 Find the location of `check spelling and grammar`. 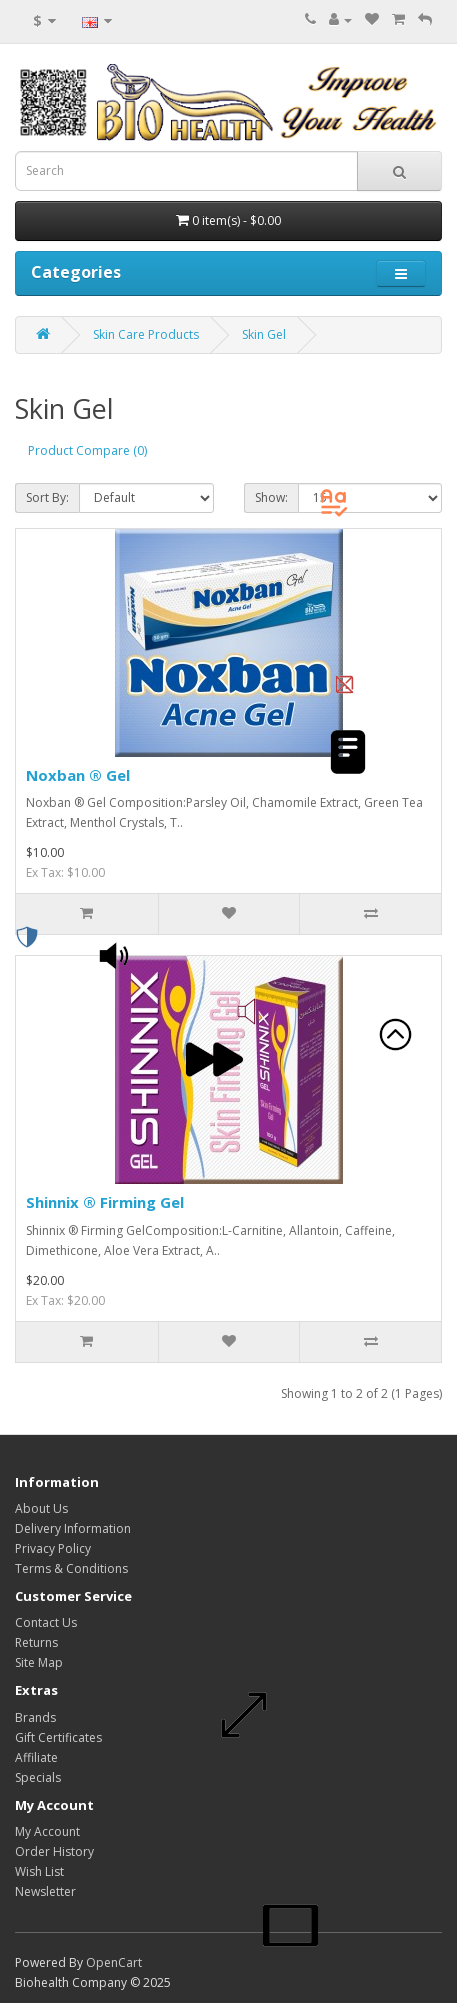

check spelling and grammar is located at coordinates (333, 501).